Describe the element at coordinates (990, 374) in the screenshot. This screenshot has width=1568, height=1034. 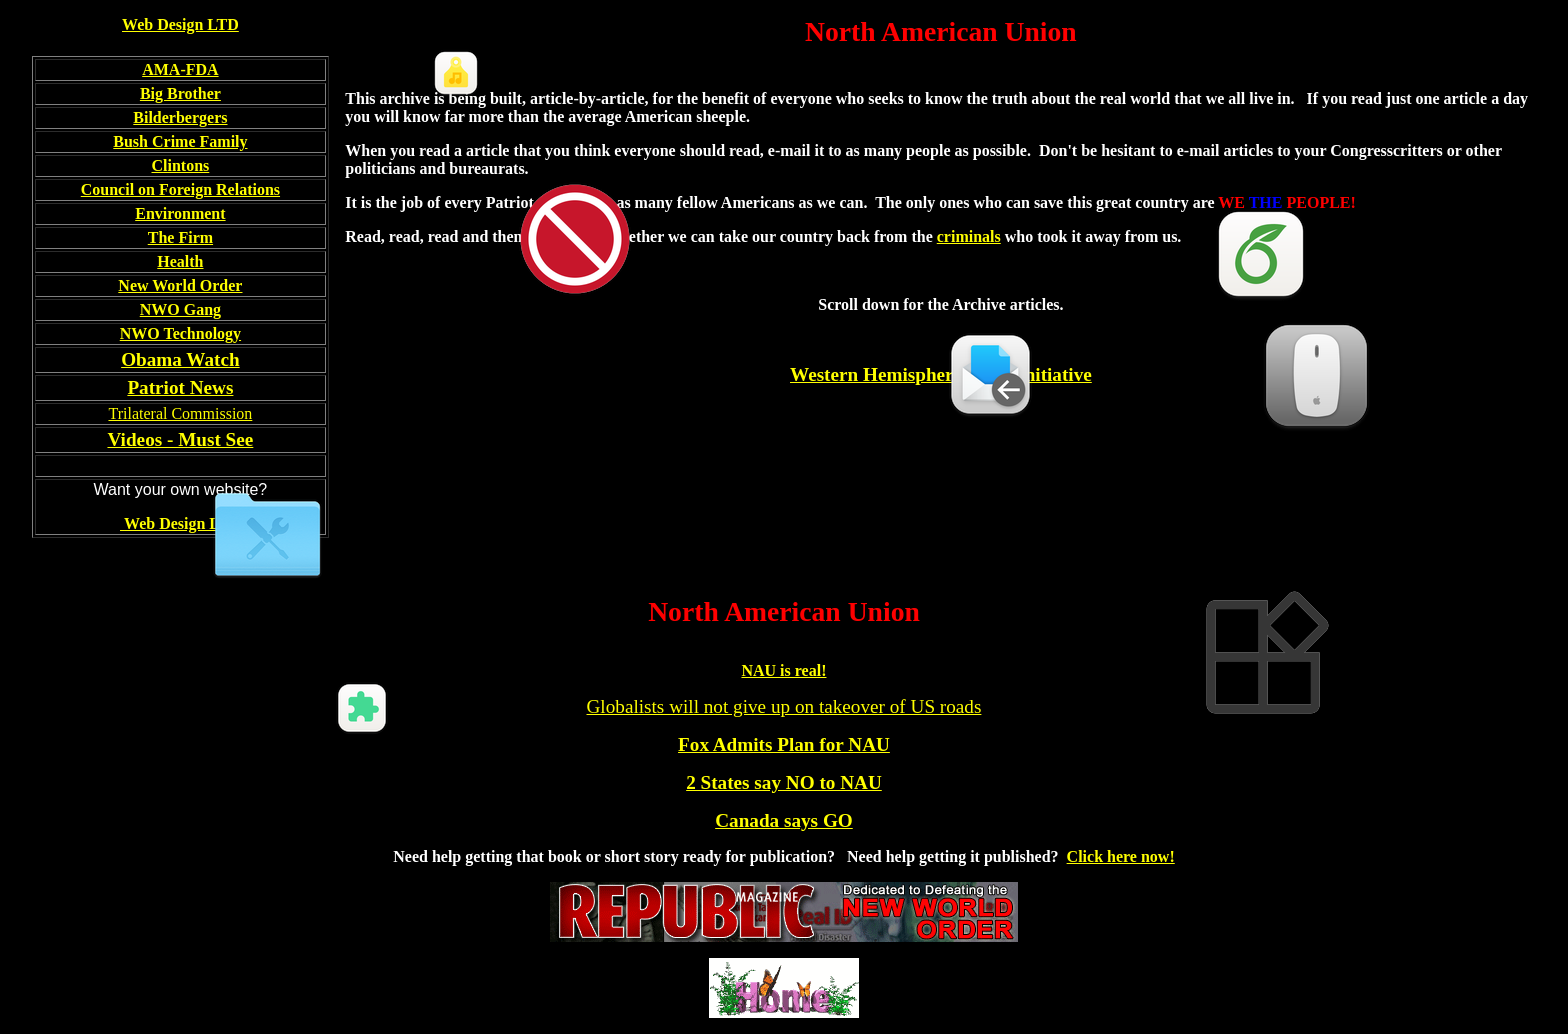
I see `import contacts or data into kontact` at that location.